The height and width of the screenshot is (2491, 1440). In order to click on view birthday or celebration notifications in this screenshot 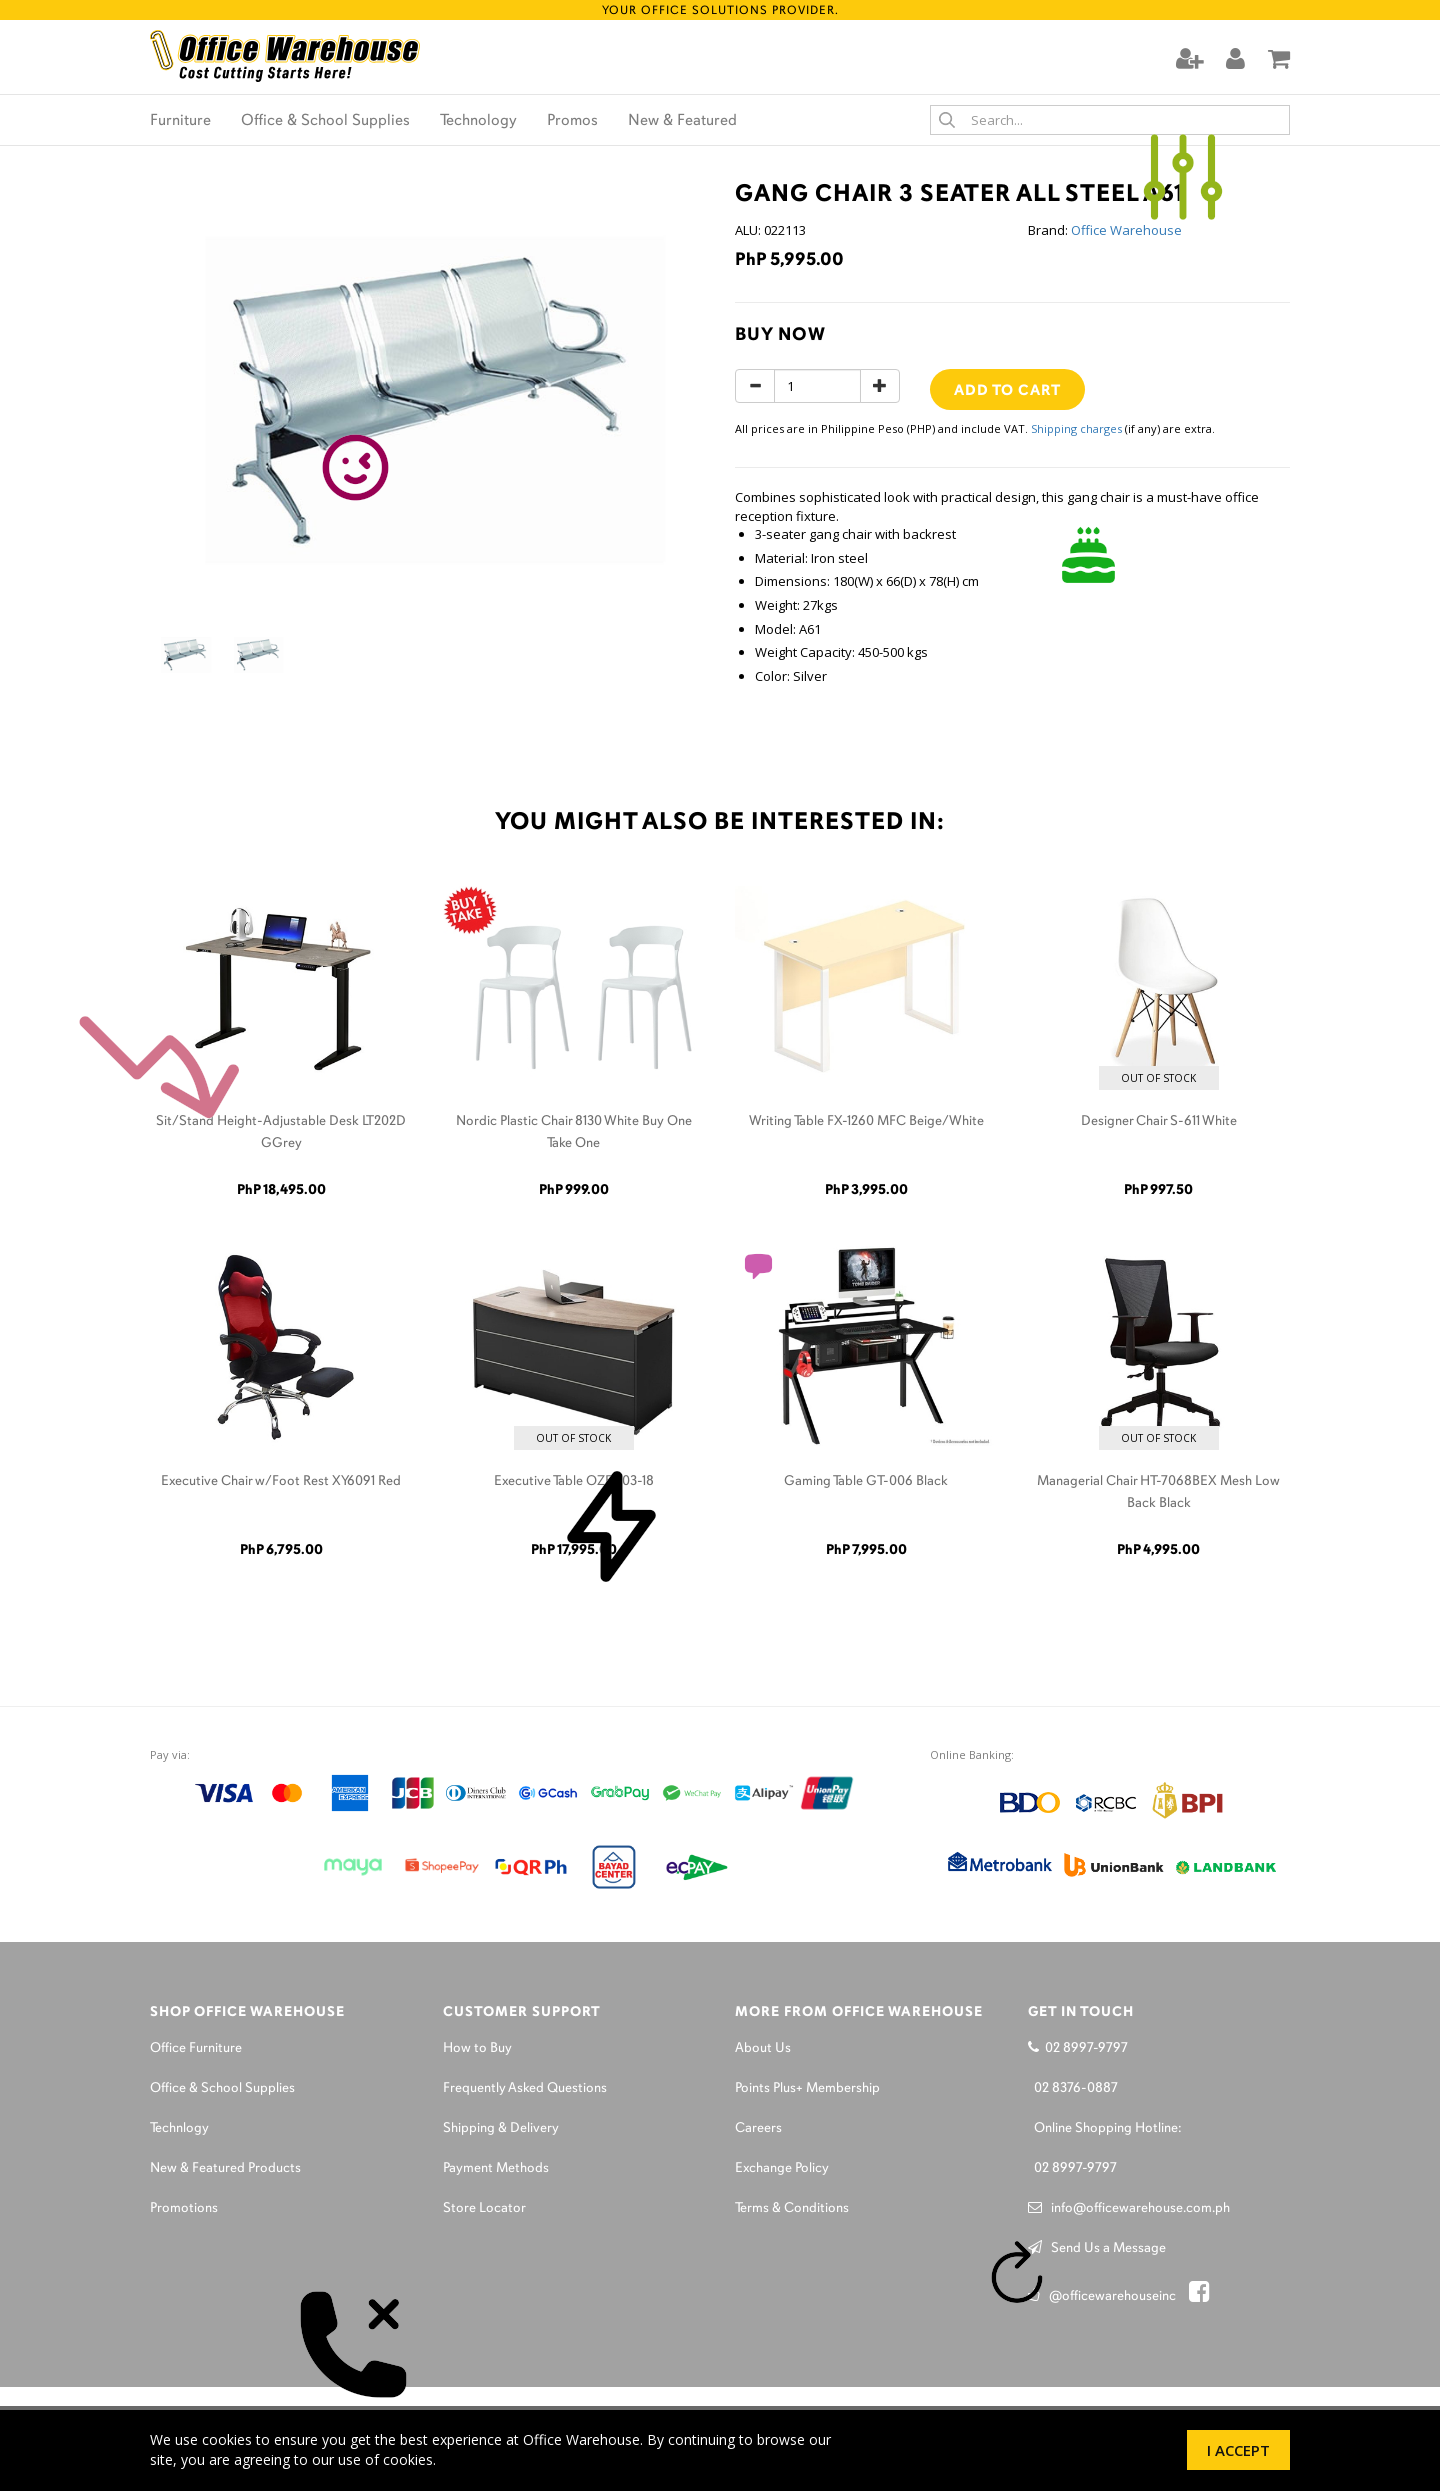, I will do `click(1088, 554)`.